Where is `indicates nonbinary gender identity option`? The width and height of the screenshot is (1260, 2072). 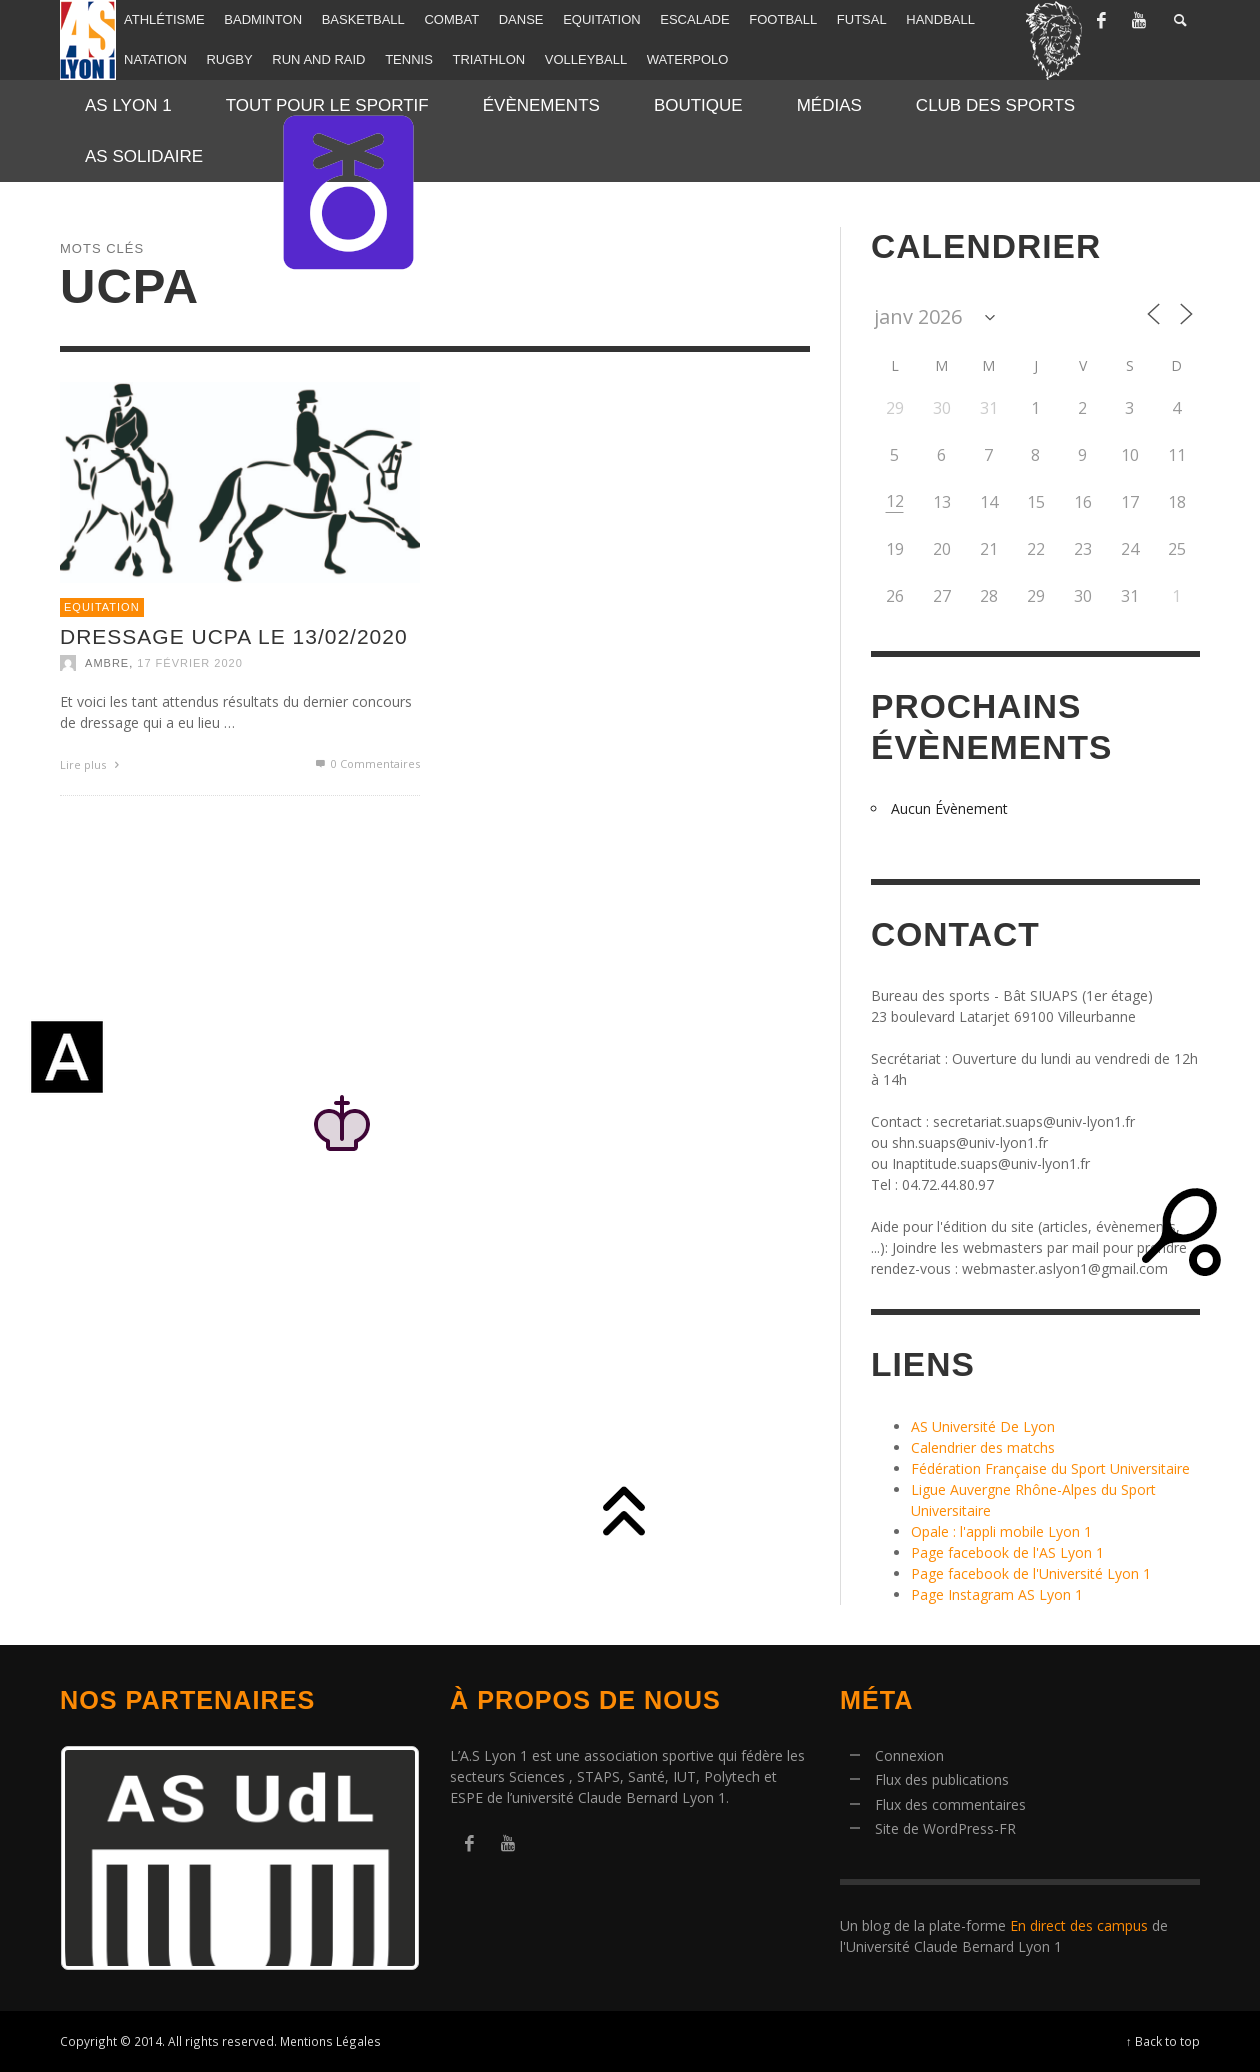
indicates nonbinary gender identity option is located at coordinates (348, 192).